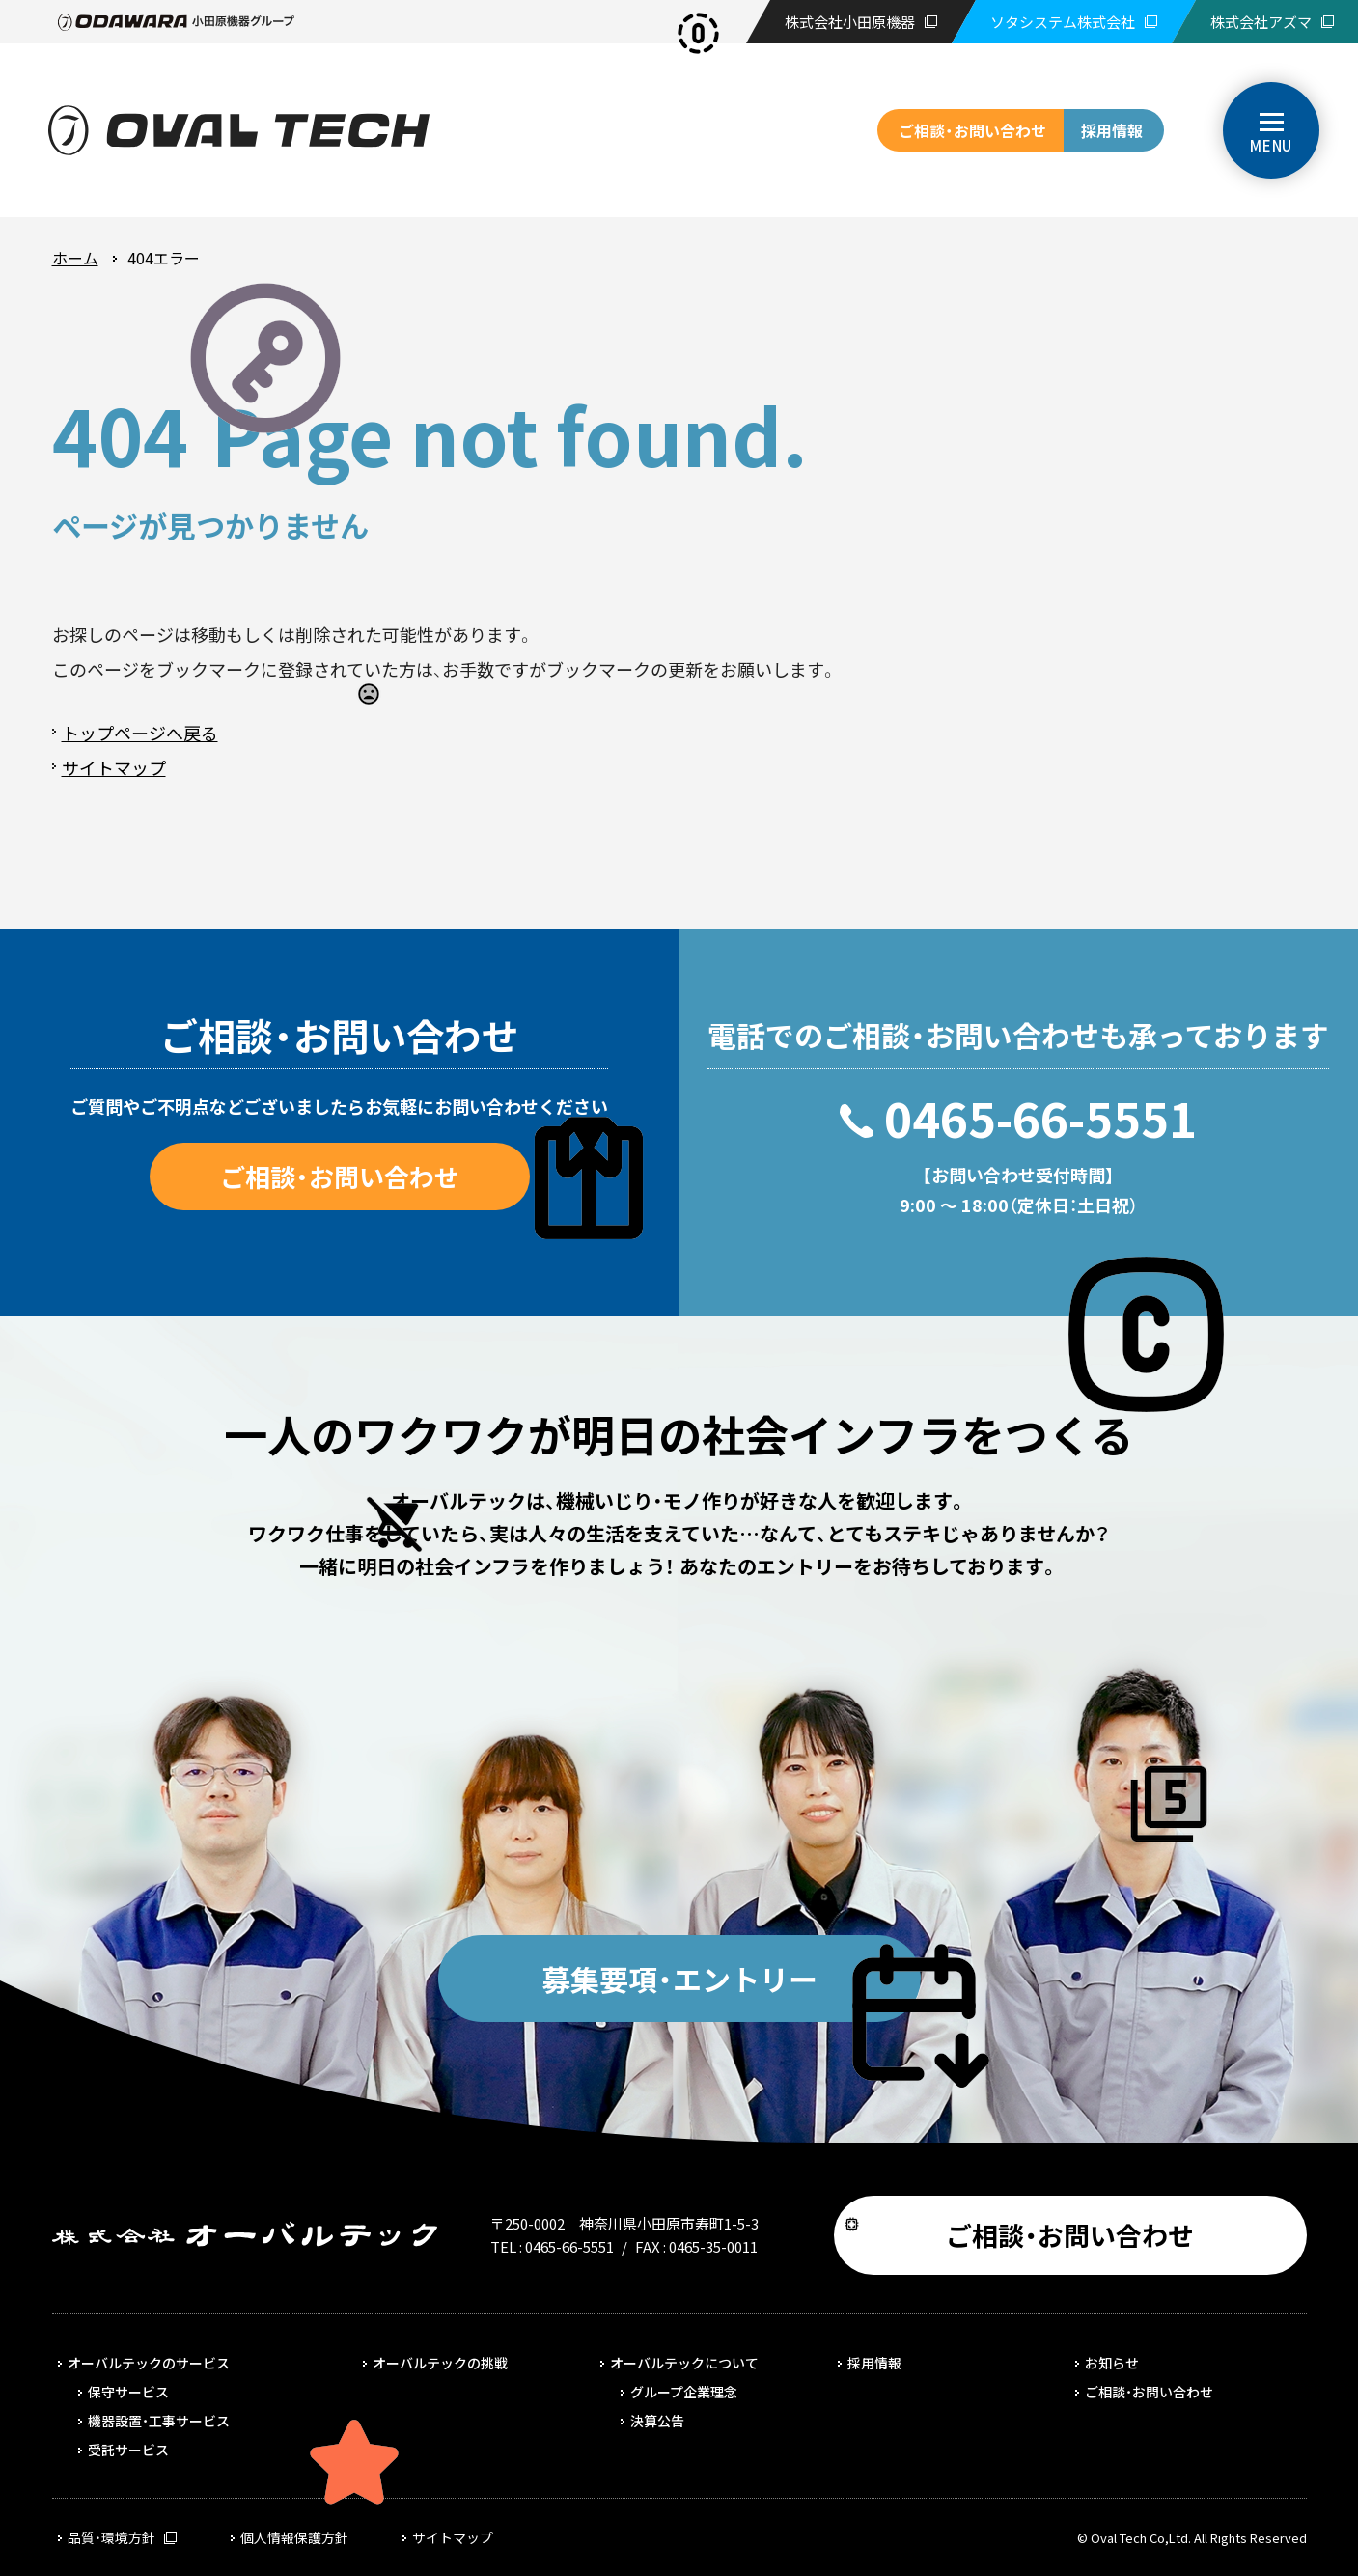  I want to click on filter or view 5 items, so click(1169, 1804).